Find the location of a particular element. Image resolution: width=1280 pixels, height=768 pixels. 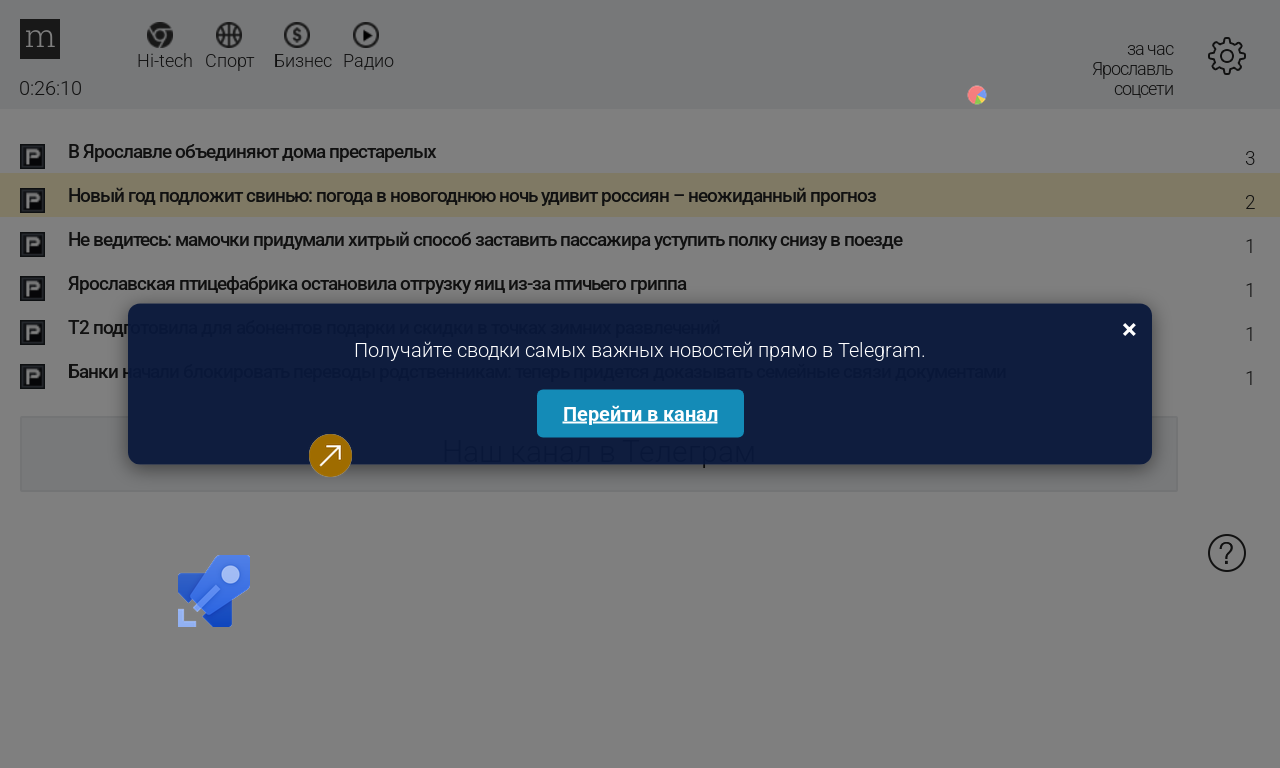

launch the pipelines app is located at coordinates (214, 591).